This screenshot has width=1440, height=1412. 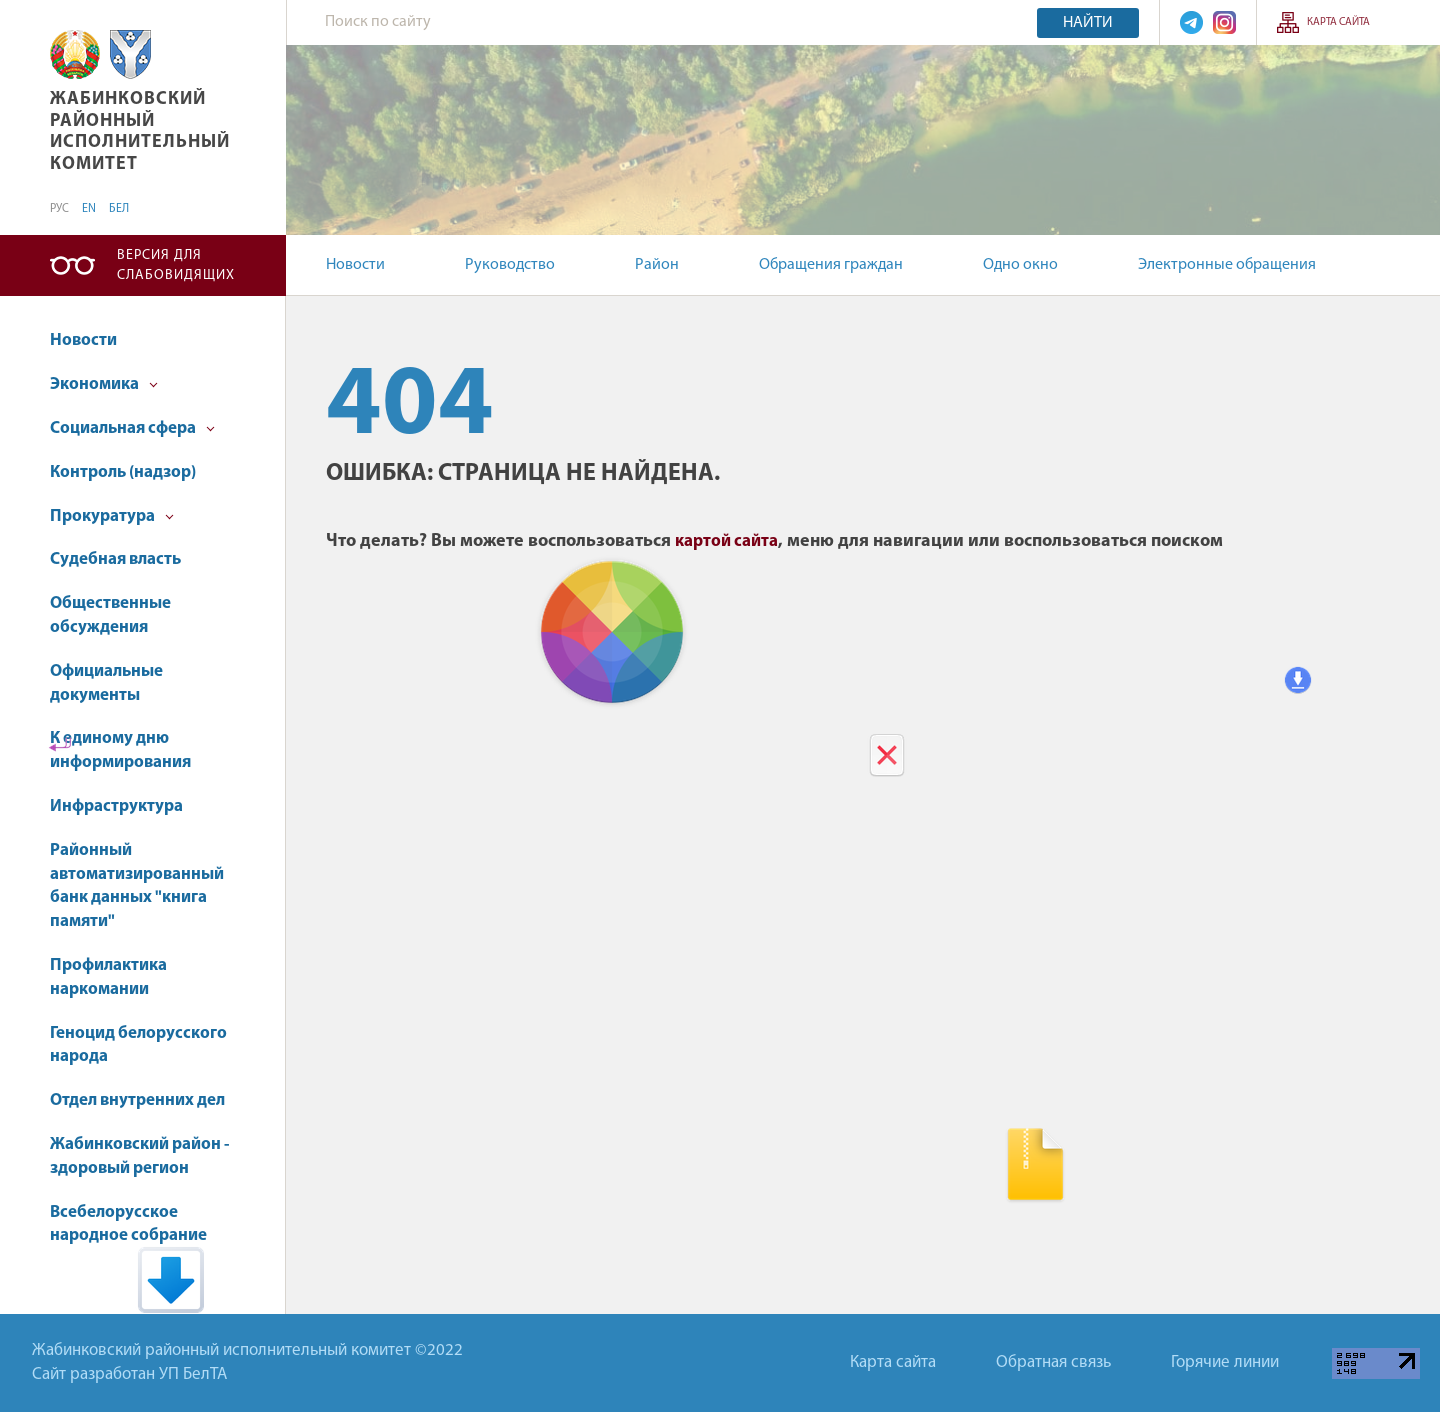 What do you see at coordinates (59, 744) in the screenshot?
I see `reply to all recipients of an email` at bounding box center [59, 744].